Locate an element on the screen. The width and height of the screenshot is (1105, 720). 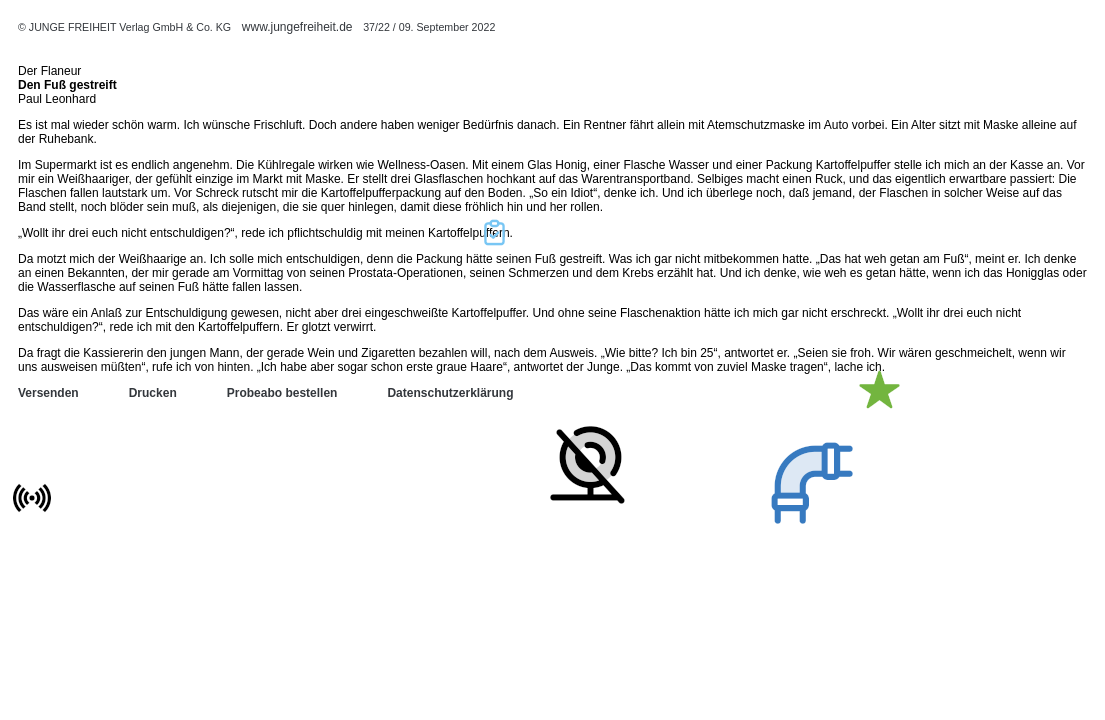
add to favorites is located at coordinates (879, 389).